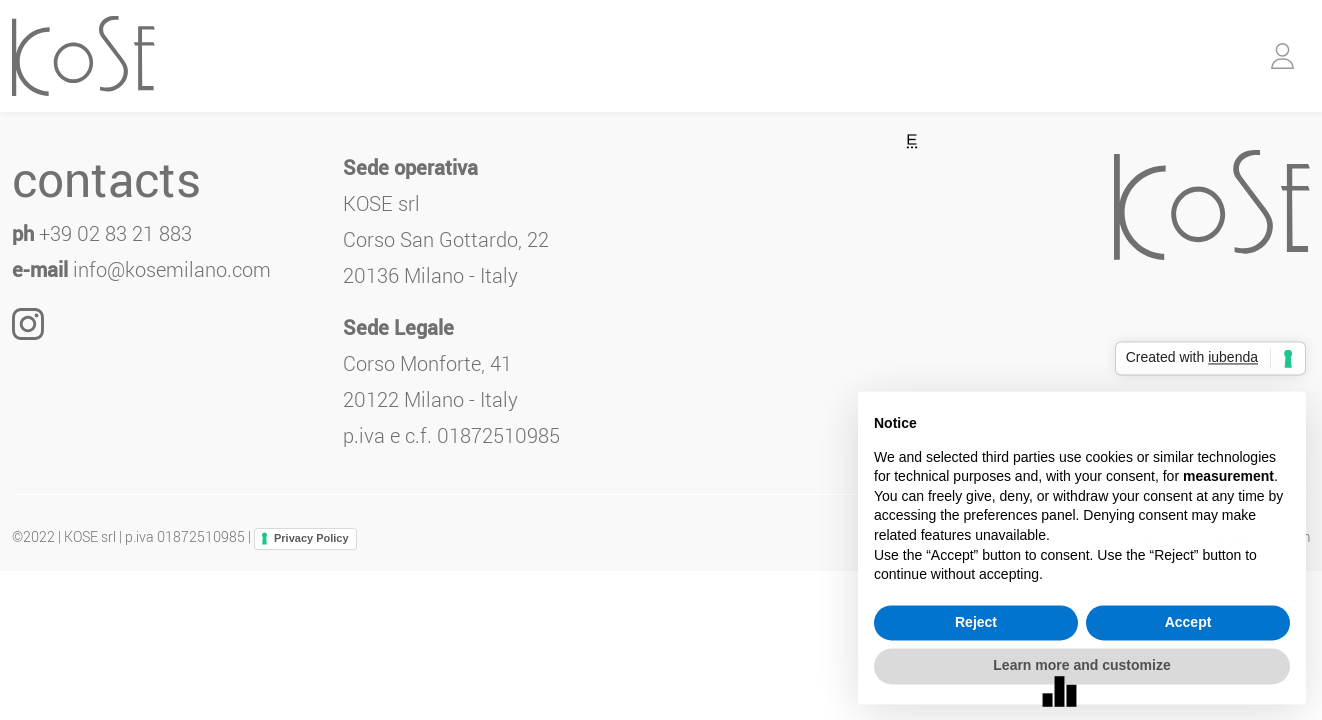 This screenshot has height=720, width=1322. Describe the element at coordinates (912, 141) in the screenshot. I see `apply emphasis formatting to selected text` at that location.